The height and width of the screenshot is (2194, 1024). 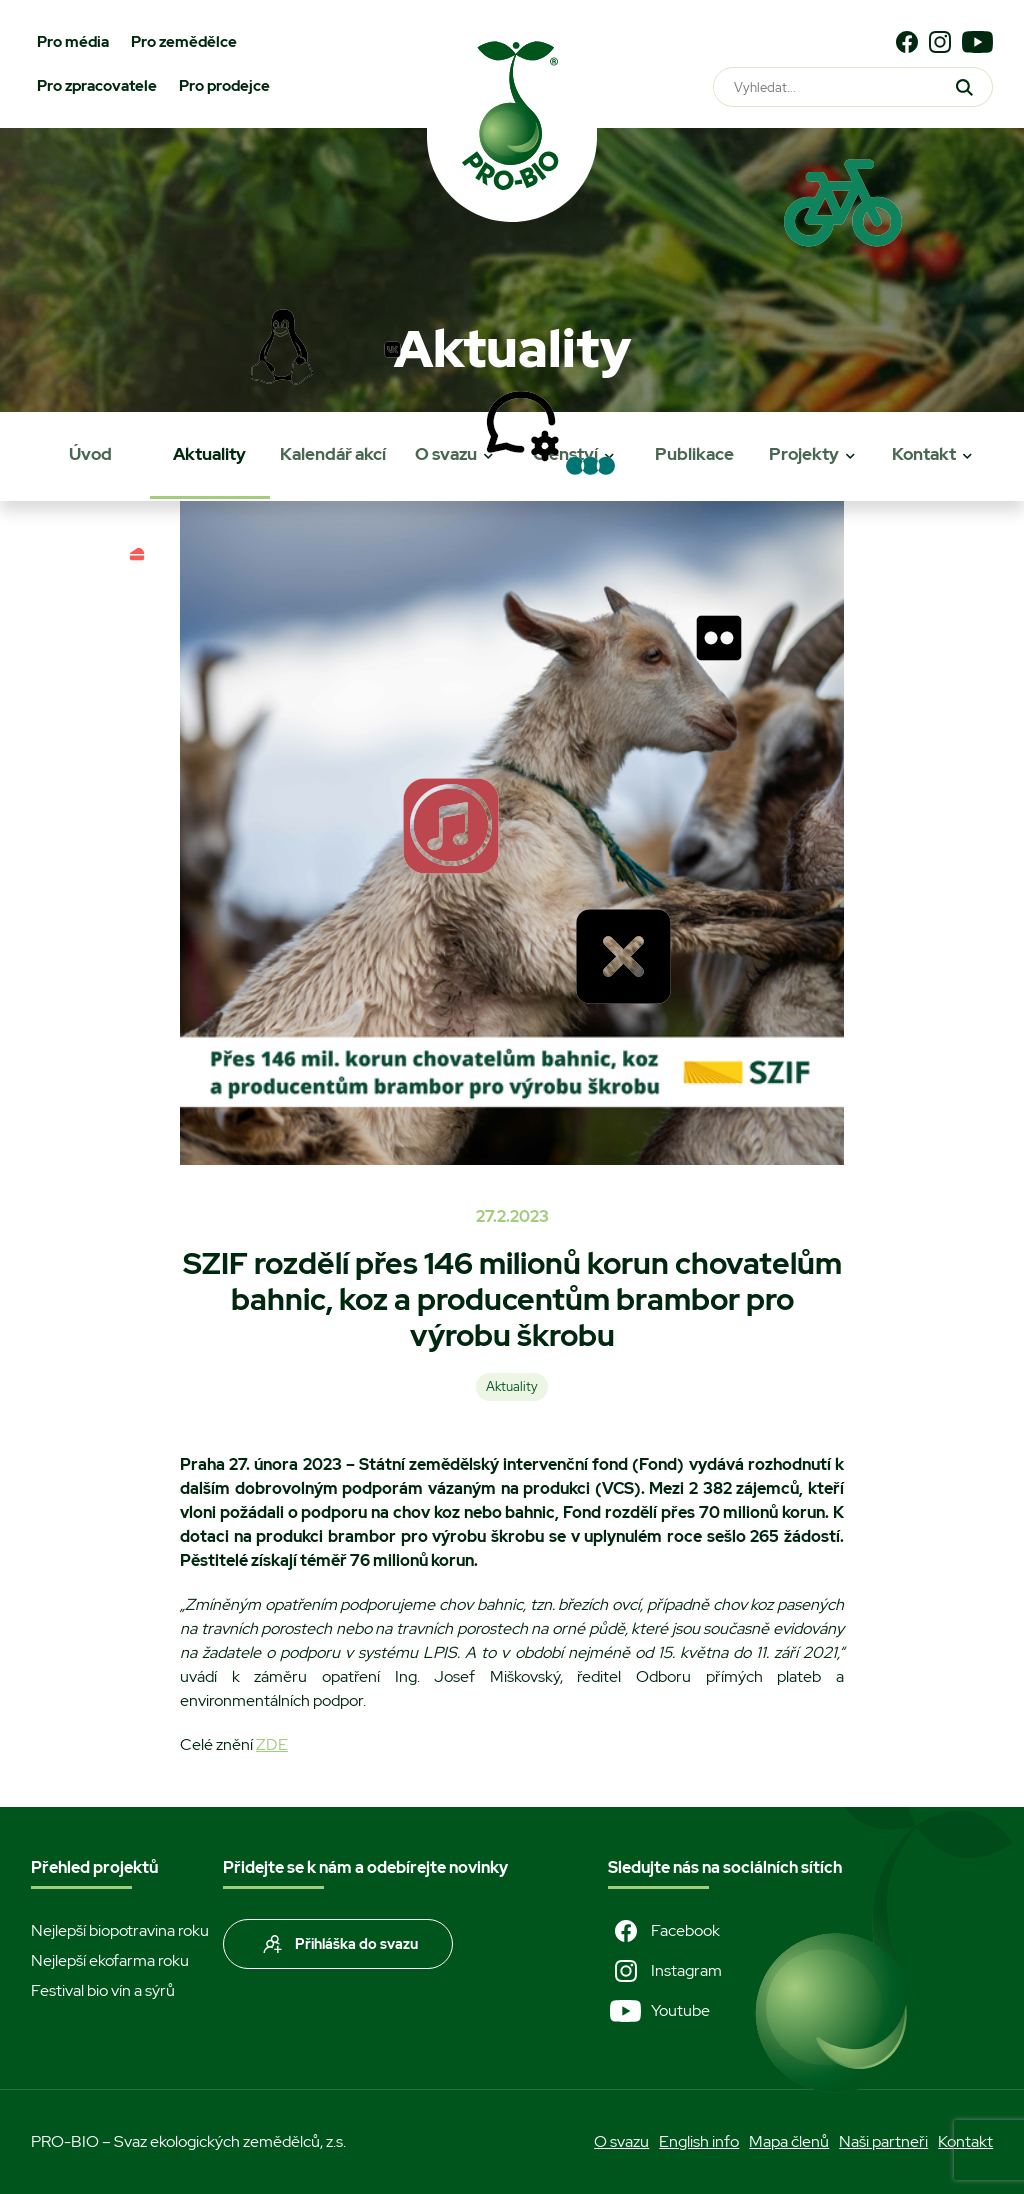 I want to click on open itunes music library, so click(x=451, y=826).